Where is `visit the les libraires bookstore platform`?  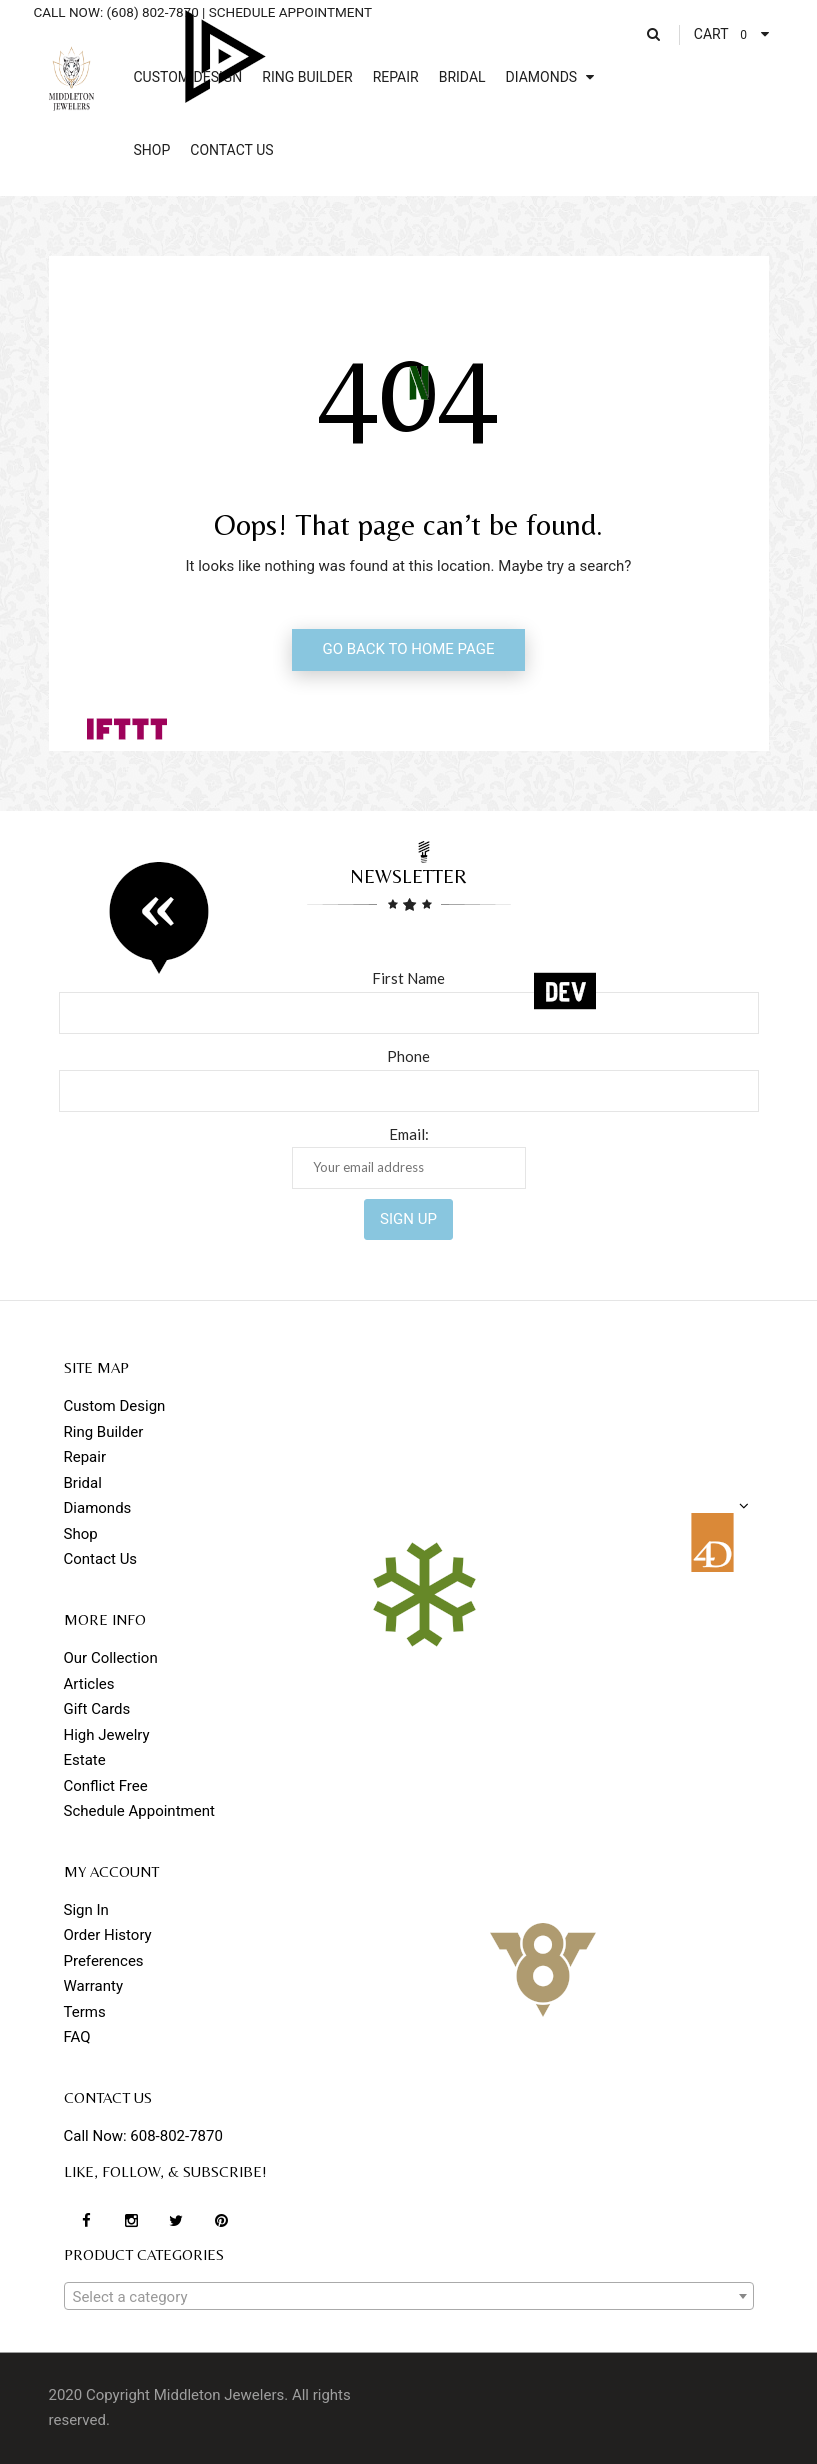 visit the les libraires bookstore platform is located at coordinates (159, 918).